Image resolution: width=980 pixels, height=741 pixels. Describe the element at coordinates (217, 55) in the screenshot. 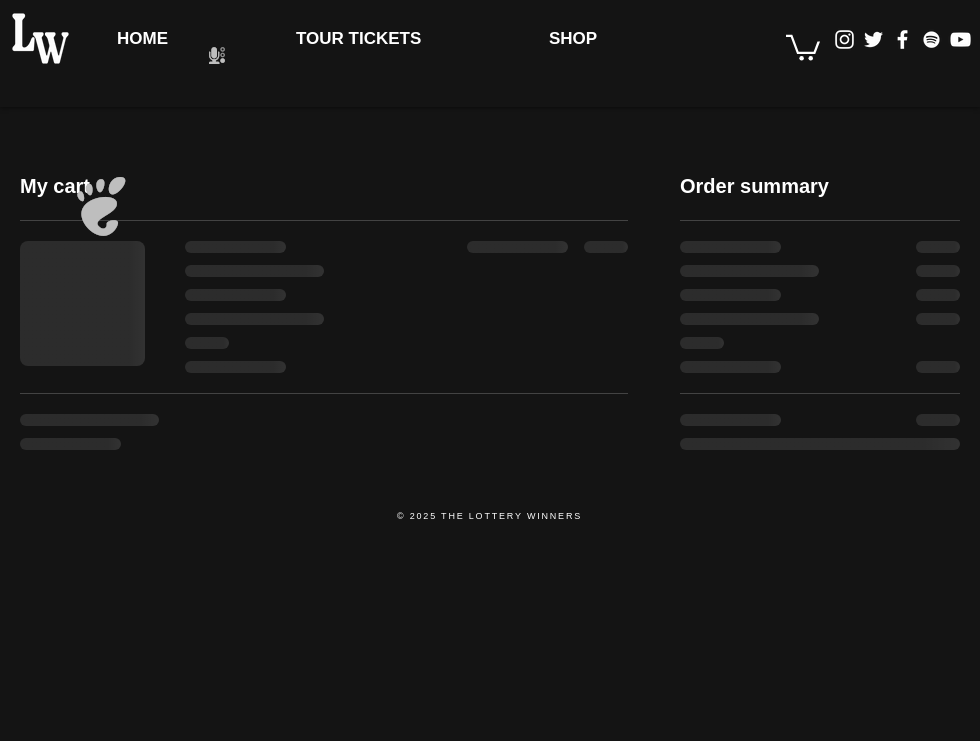

I see `indicates microphone input level is set to low` at that location.